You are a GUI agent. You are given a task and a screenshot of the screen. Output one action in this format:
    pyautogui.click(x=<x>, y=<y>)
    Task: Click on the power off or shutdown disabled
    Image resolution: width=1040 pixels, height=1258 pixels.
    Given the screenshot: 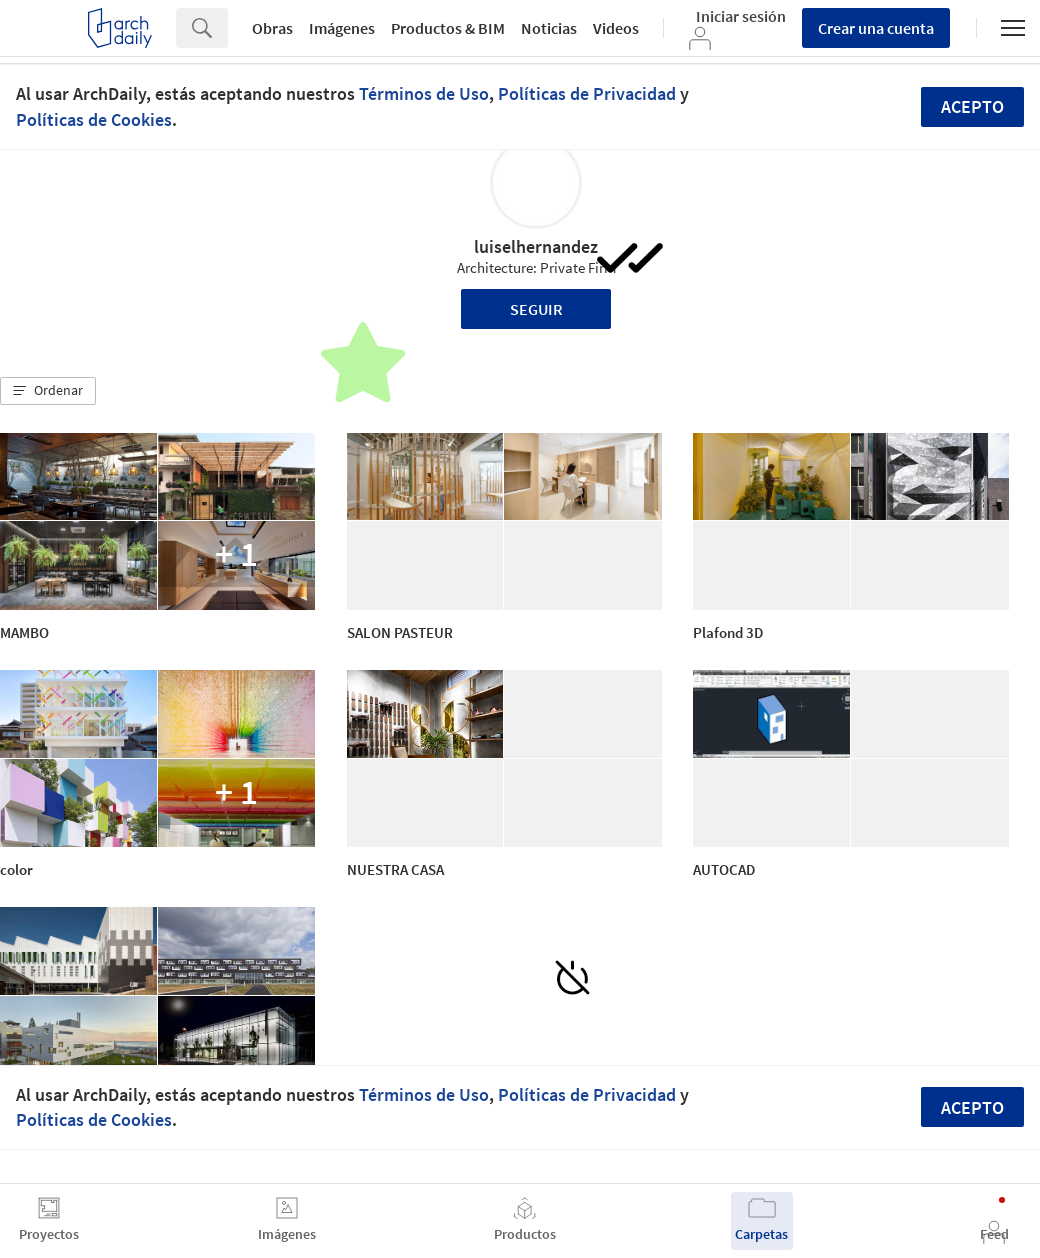 What is the action you would take?
    pyautogui.click(x=572, y=977)
    